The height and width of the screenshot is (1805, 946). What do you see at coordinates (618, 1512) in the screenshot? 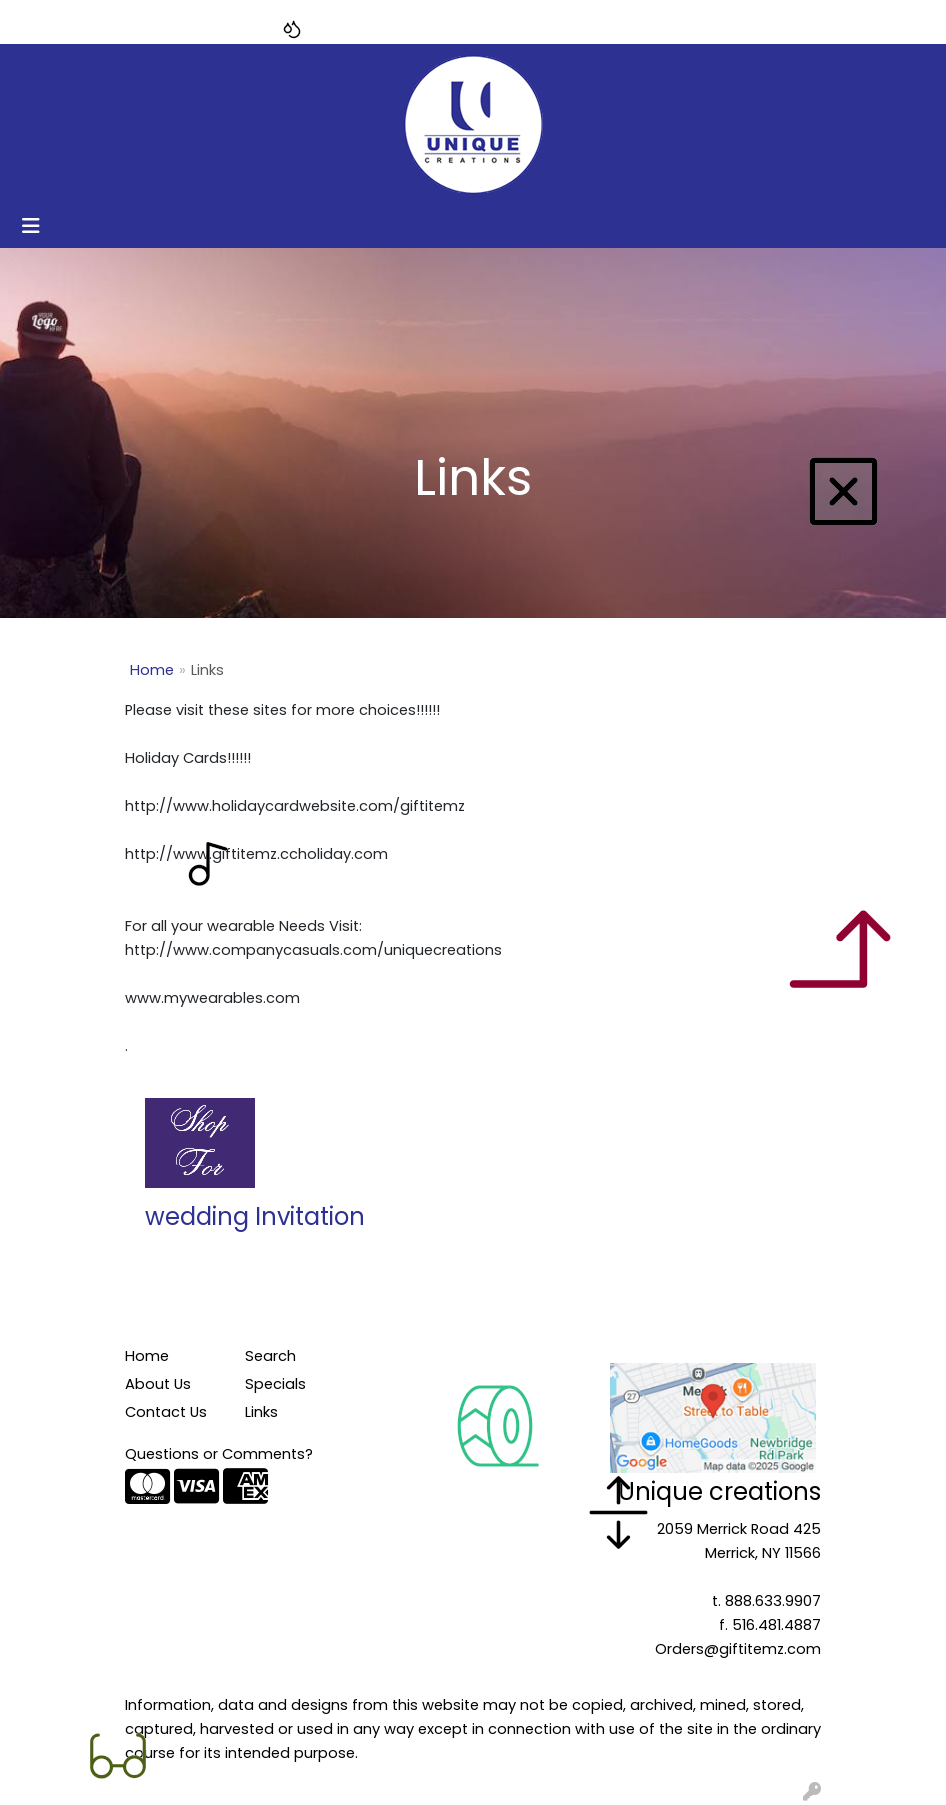
I see `expand content vertically` at bounding box center [618, 1512].